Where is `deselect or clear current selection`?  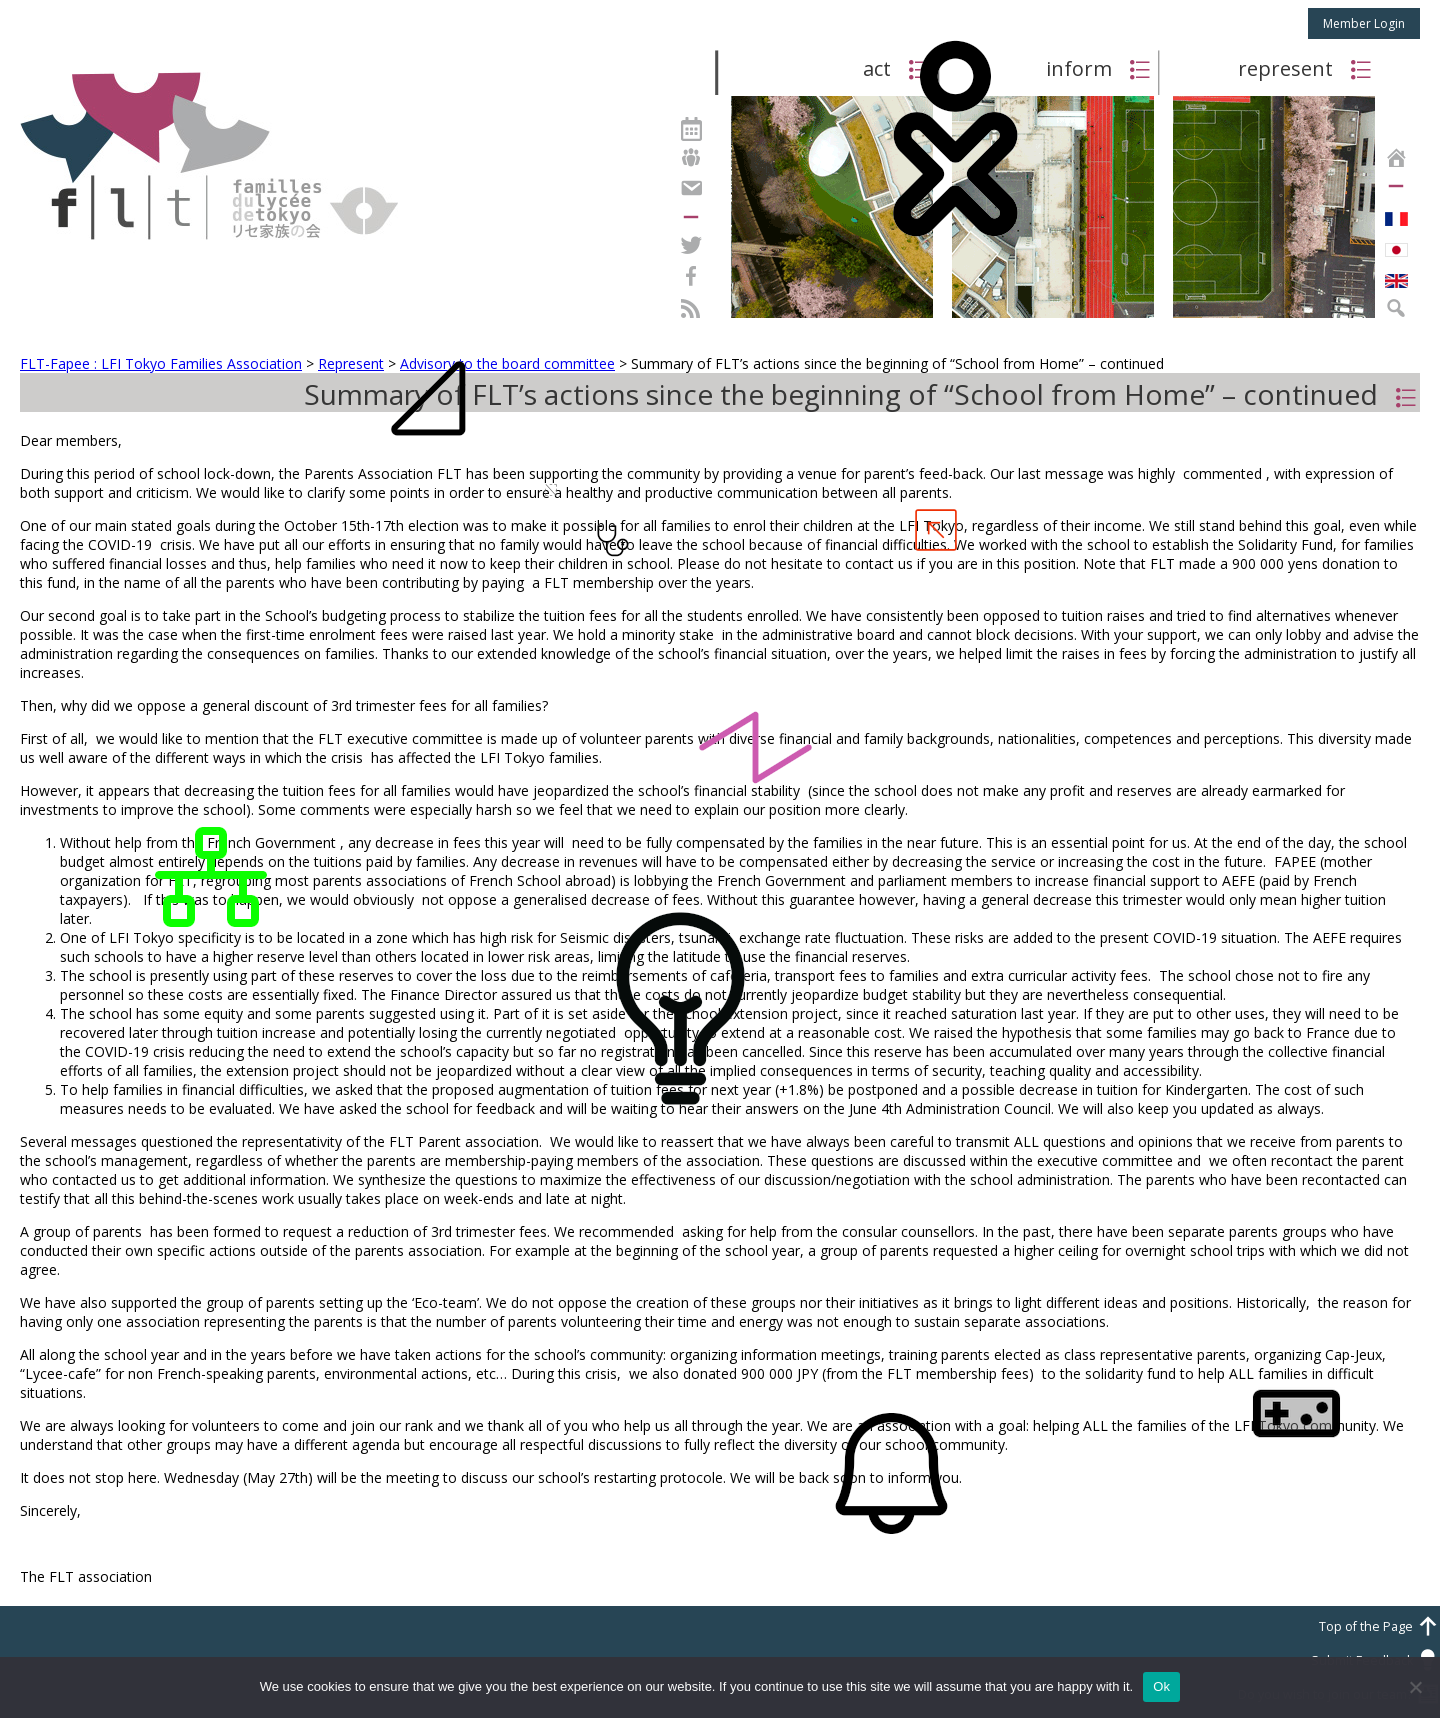
deselect or clear current selection is located at coordinates (551, 490).